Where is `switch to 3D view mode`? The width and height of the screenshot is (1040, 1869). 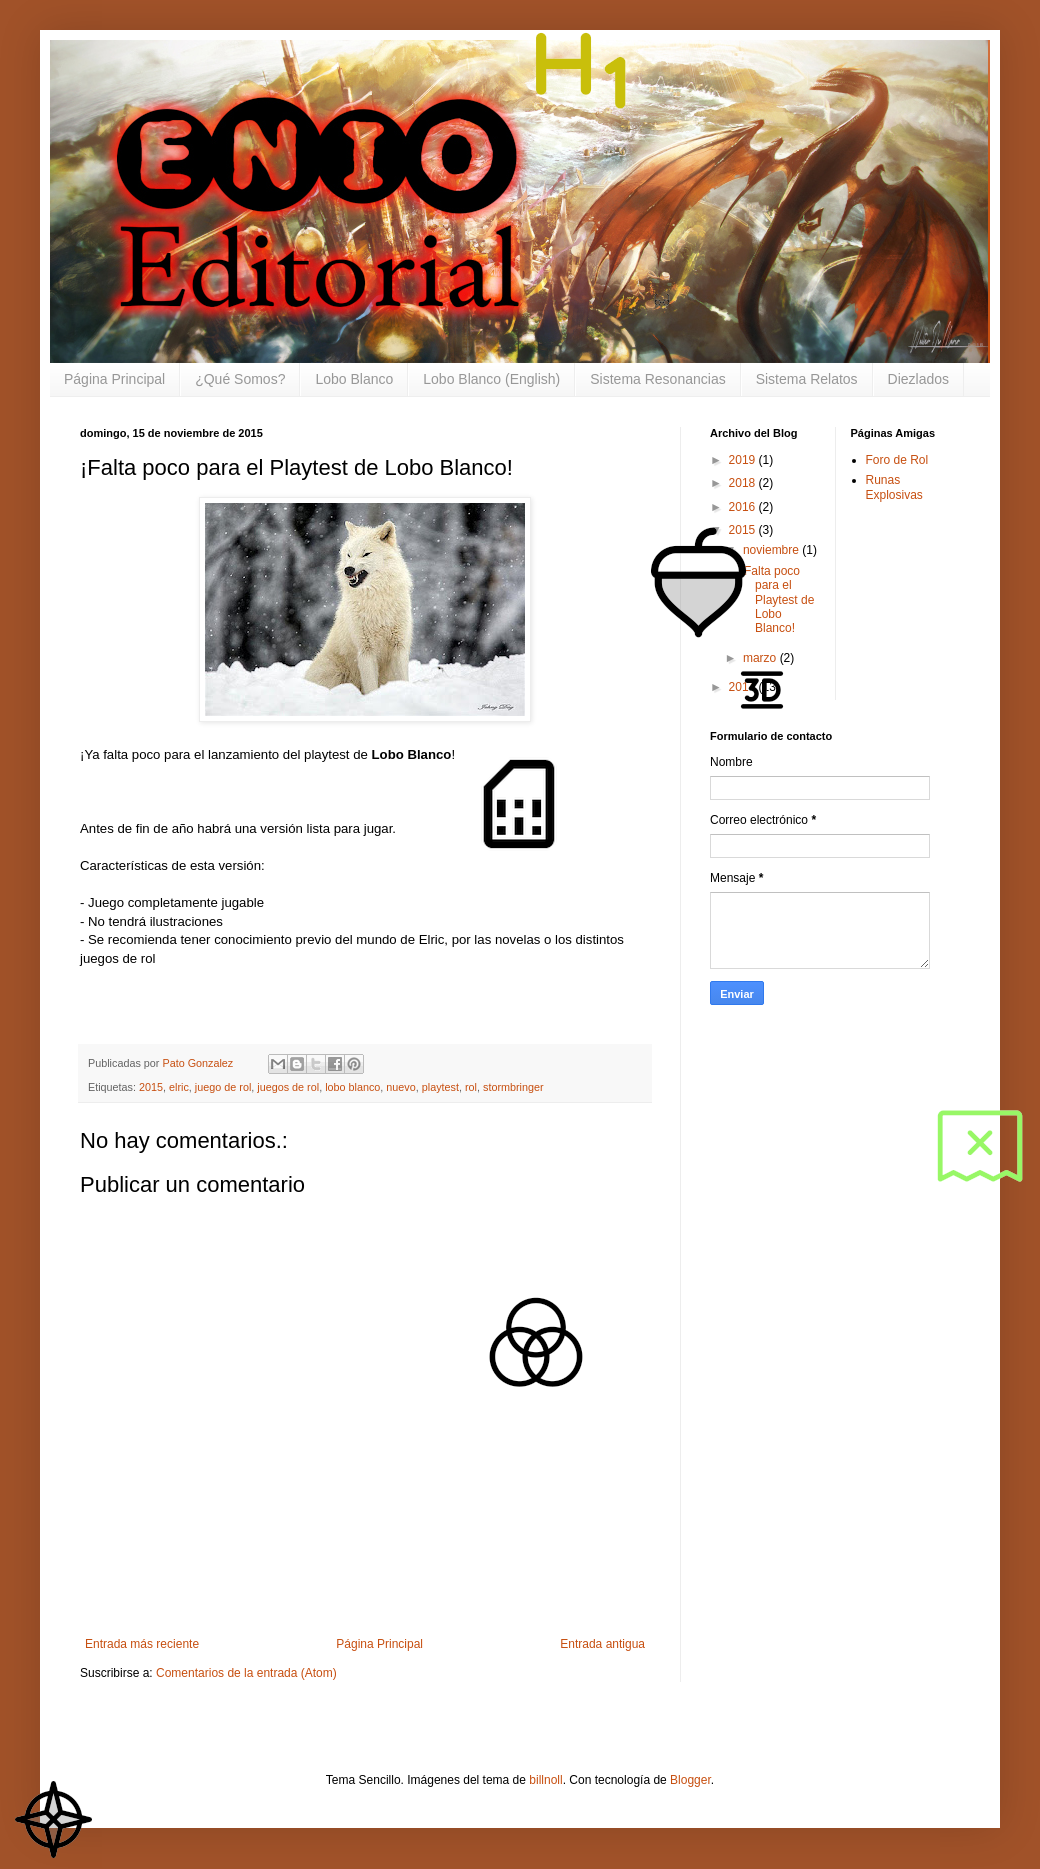
switch to 3D view mode is located at coordinates (762, 690).